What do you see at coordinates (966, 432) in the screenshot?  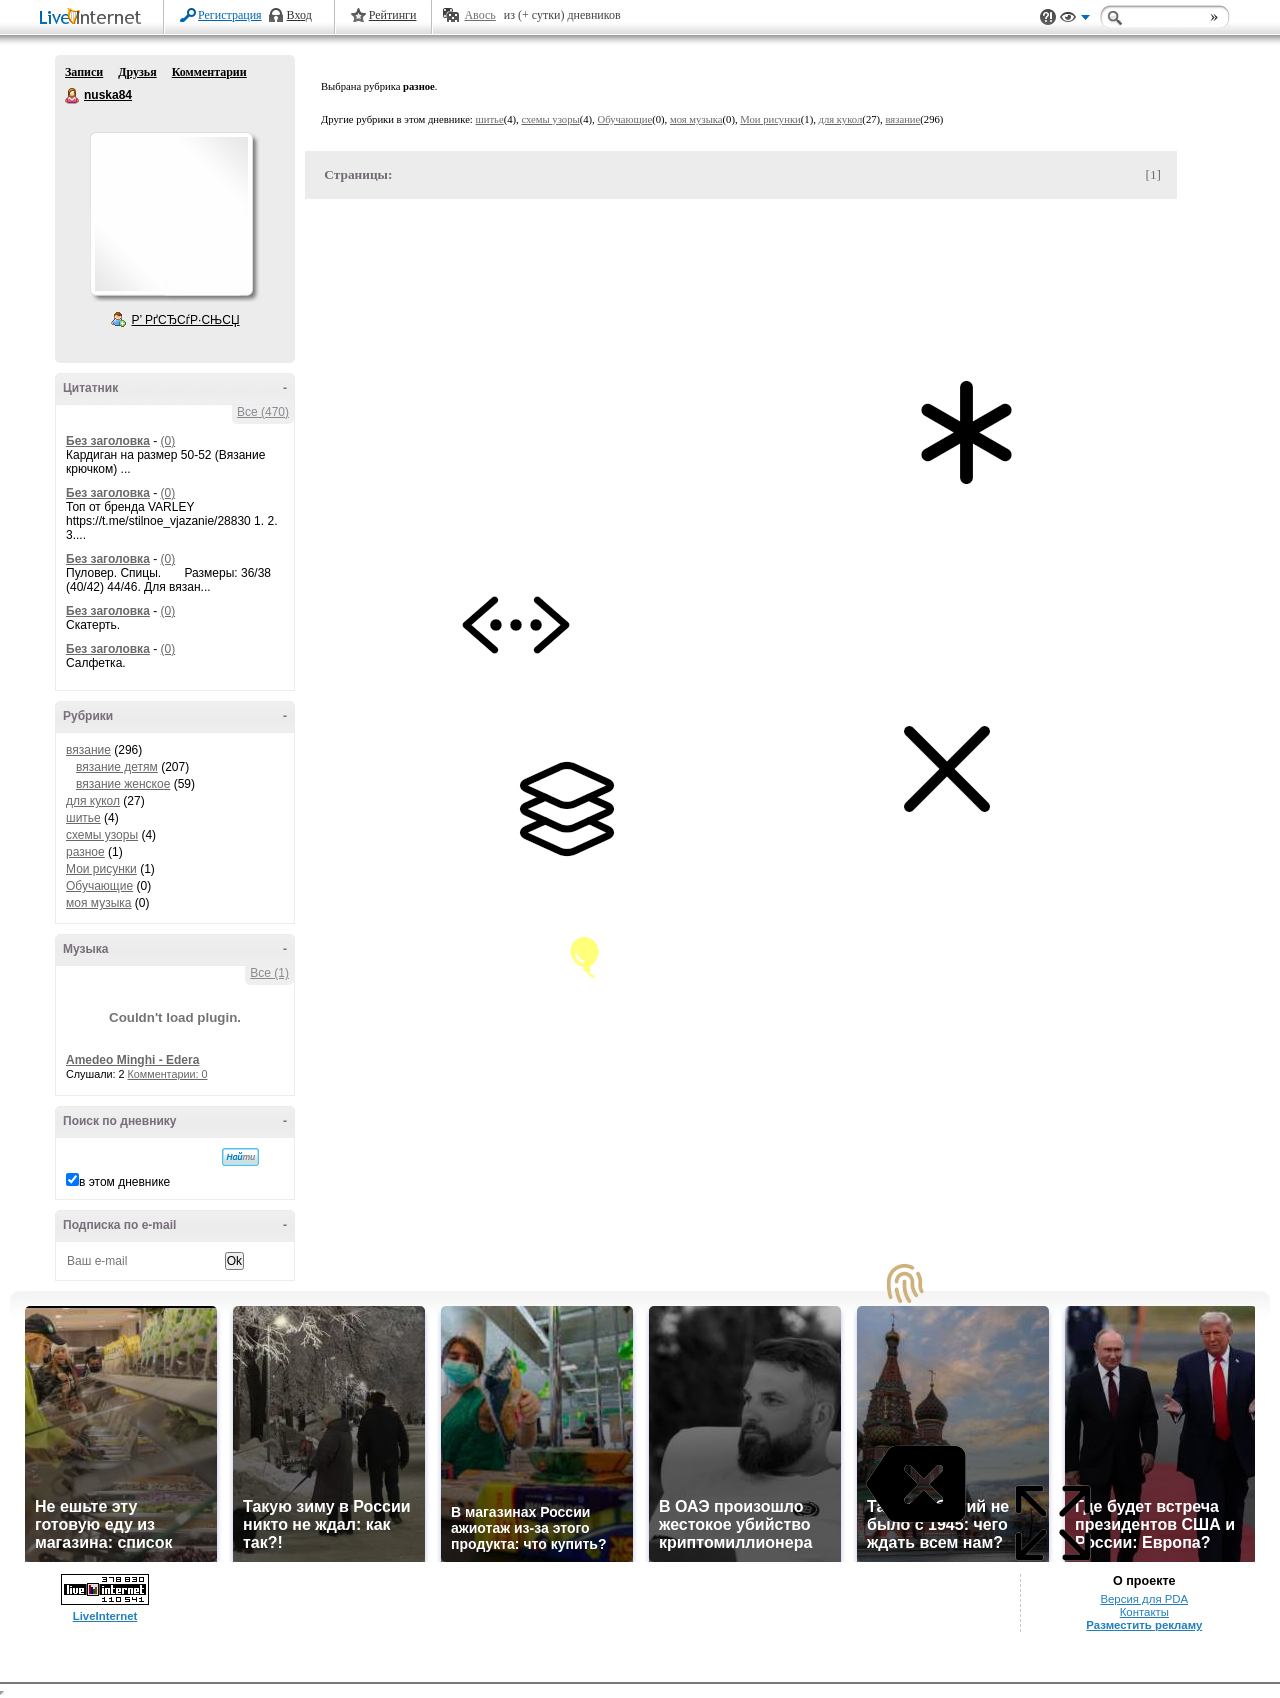 I see `indicates a required field in a form` at bounding box center [966, 432].